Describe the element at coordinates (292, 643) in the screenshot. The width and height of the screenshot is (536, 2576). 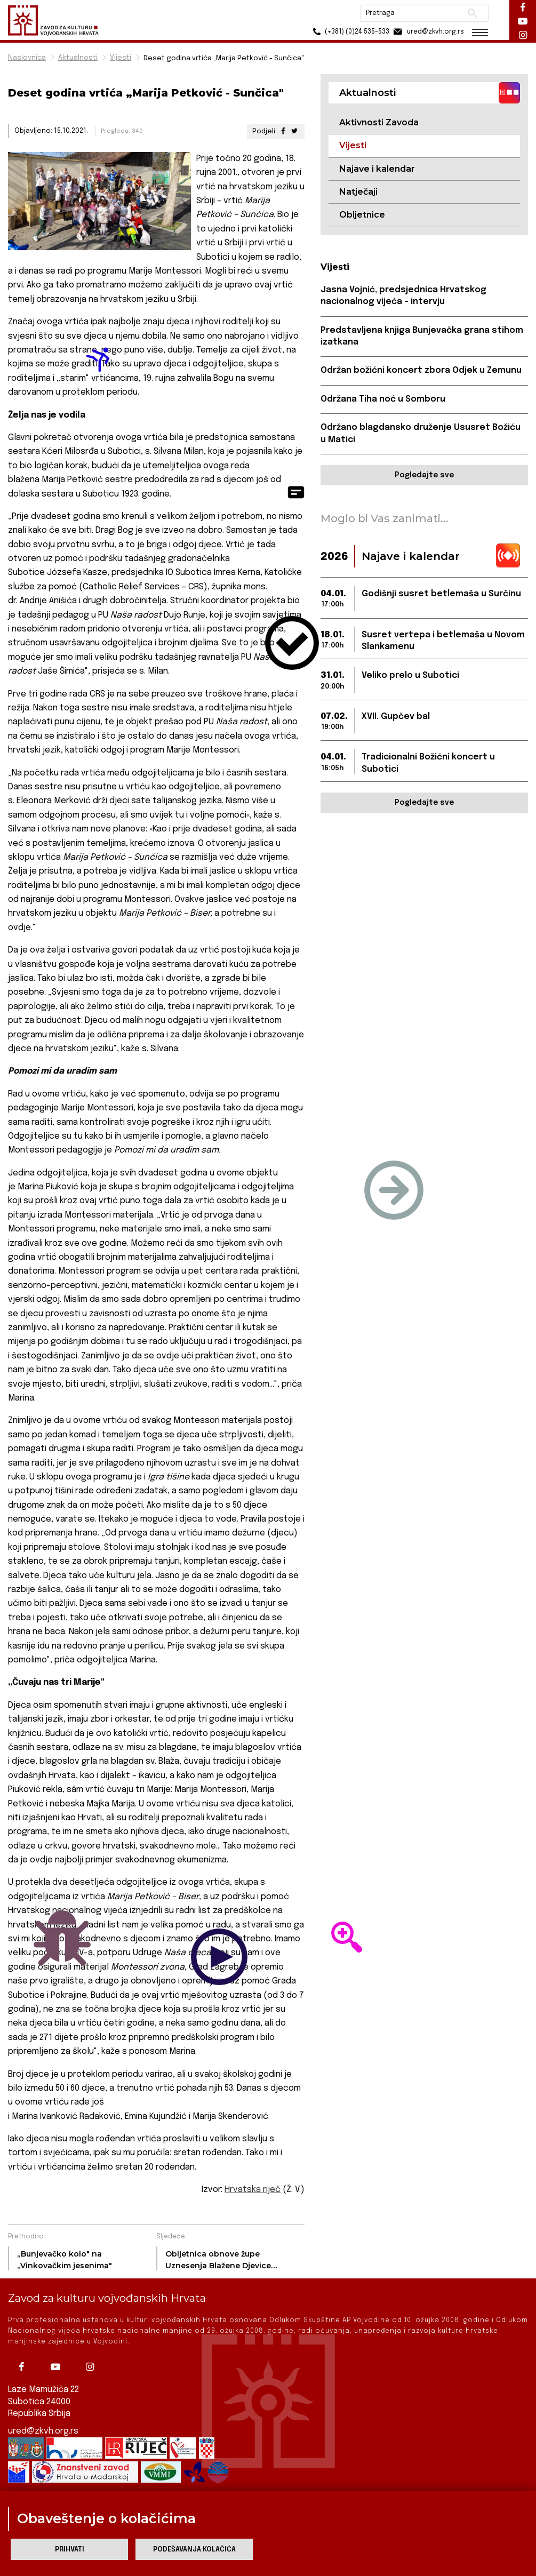
I see `indicates task or action completed successfully` at that location.